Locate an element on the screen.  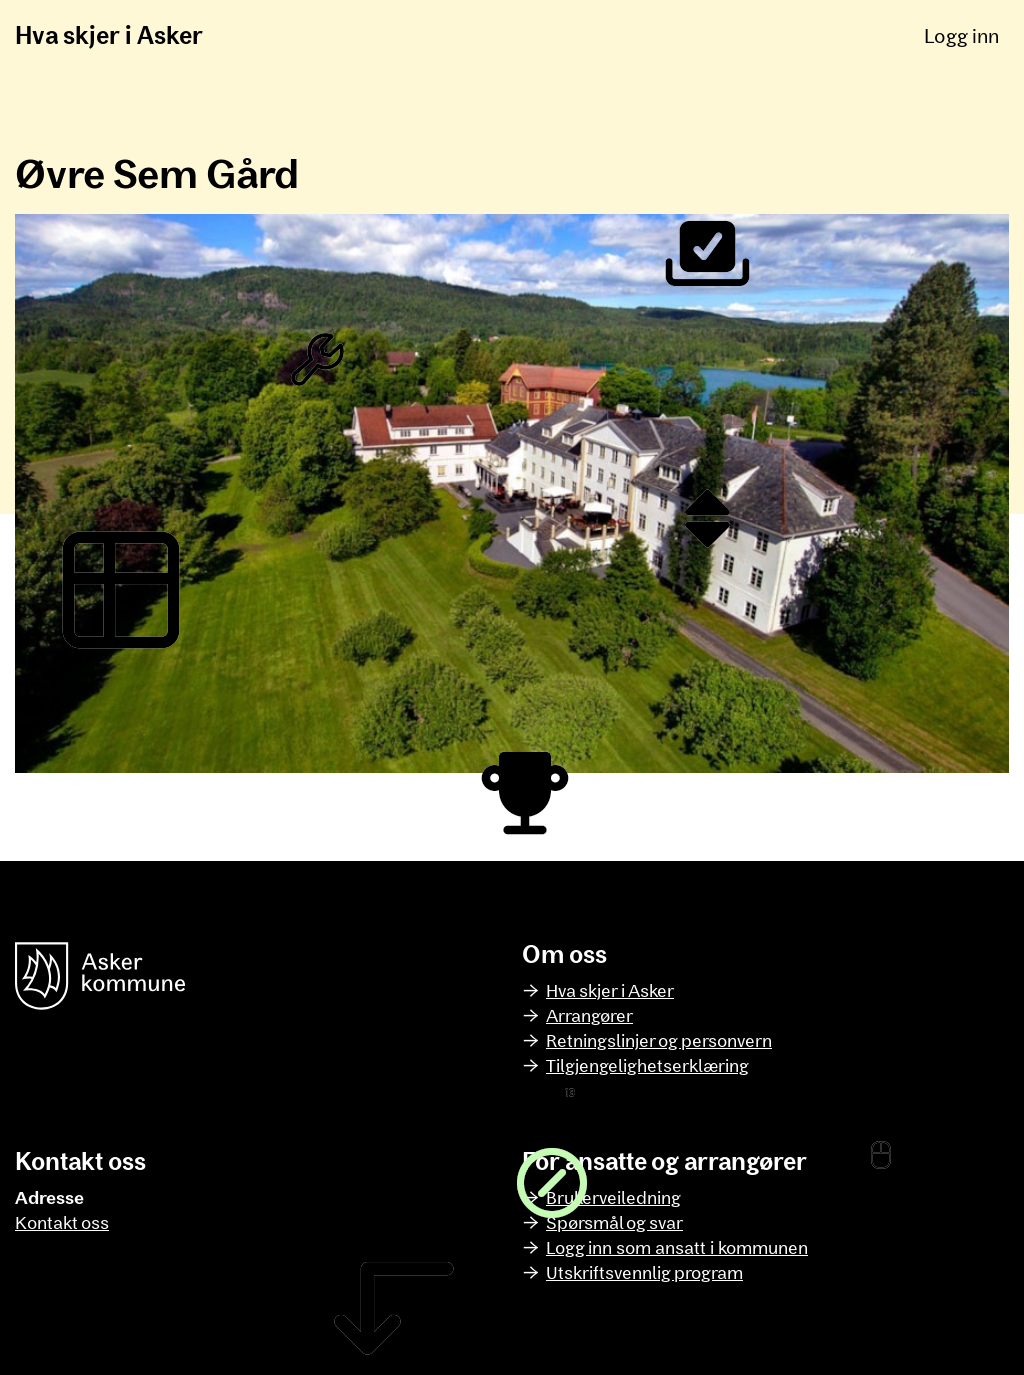
expand or collapse a dropdown menu is located at coordinates (707, 518).